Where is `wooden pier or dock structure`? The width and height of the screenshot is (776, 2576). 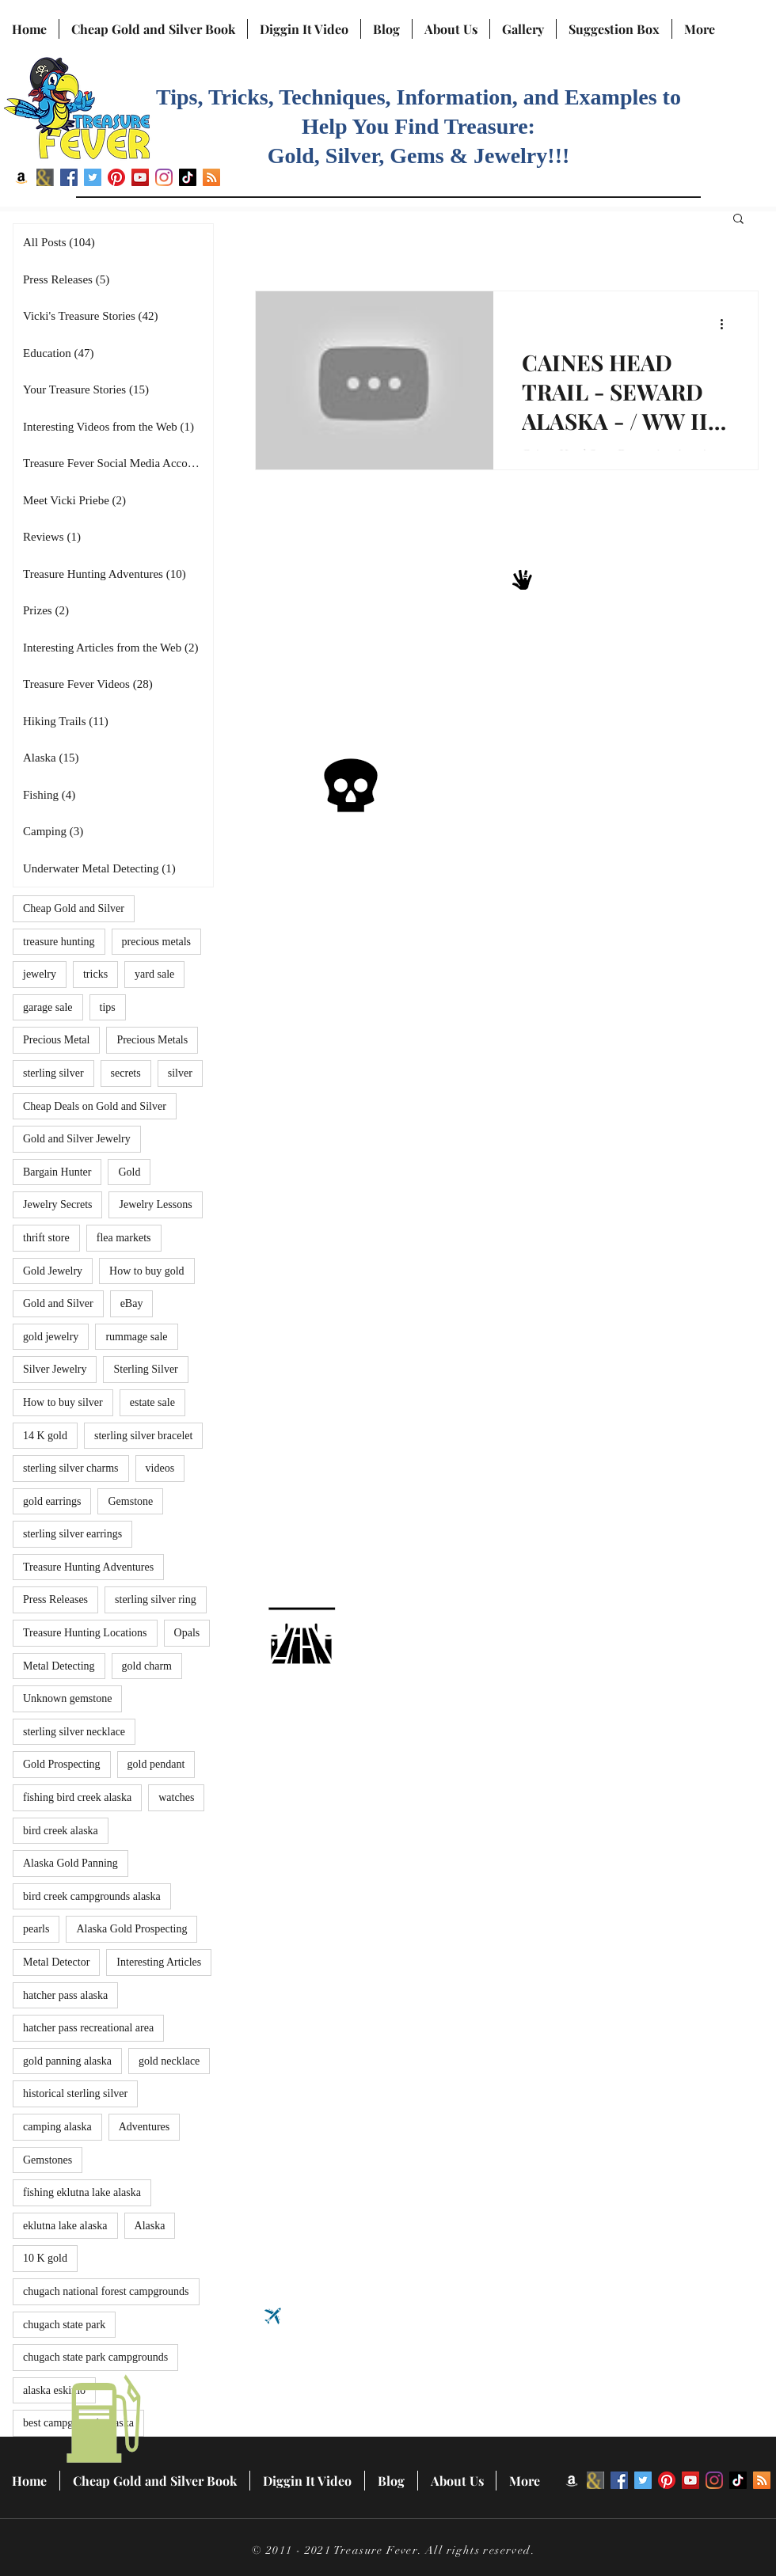 wooden pier or dock structure is located at coordinates (301, 1631).